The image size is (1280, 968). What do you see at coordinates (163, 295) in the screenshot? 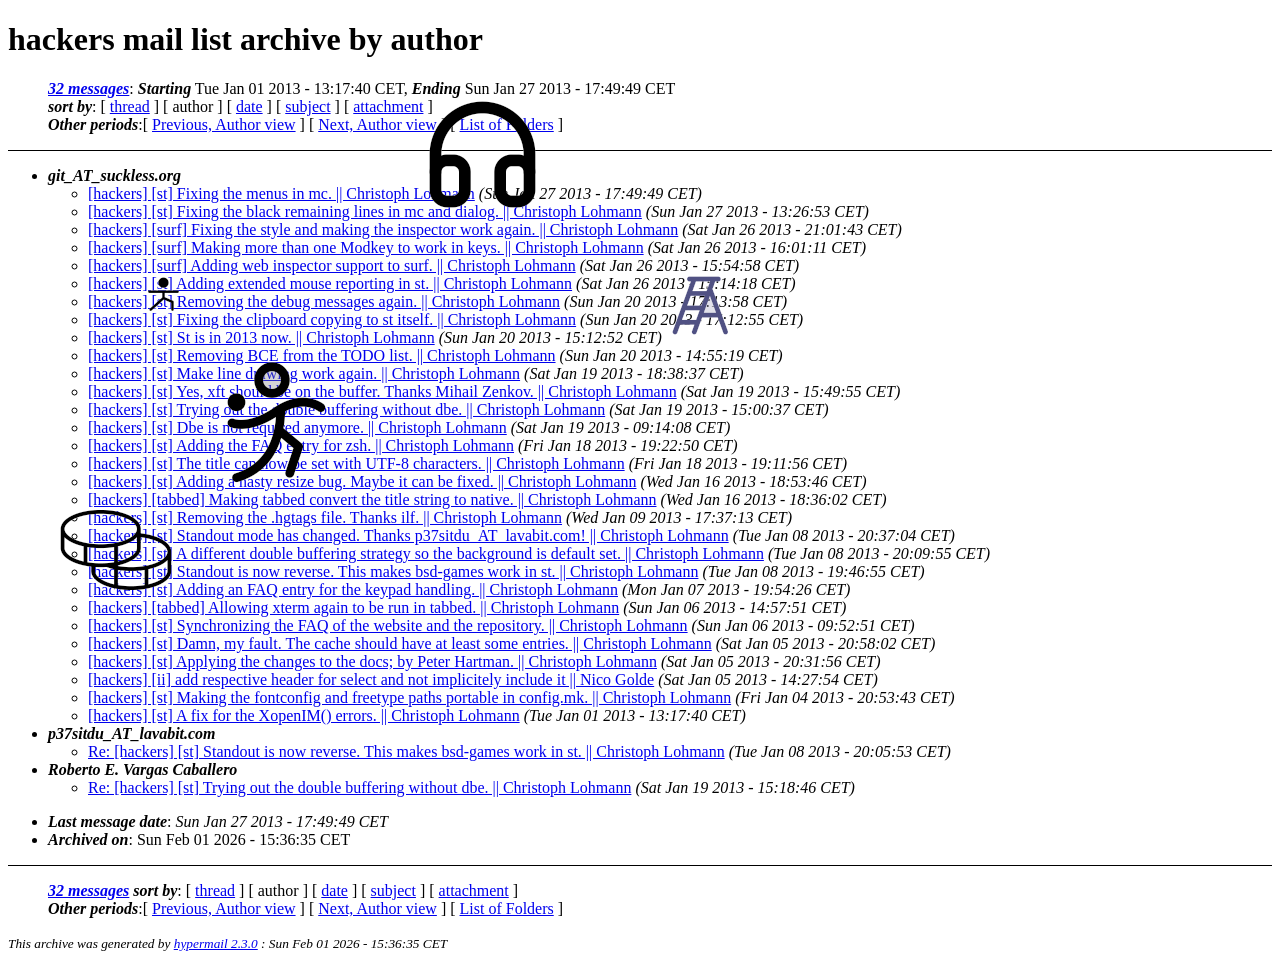
I see `access tai chi or meditation exercises` at bounding box center [163, 295].